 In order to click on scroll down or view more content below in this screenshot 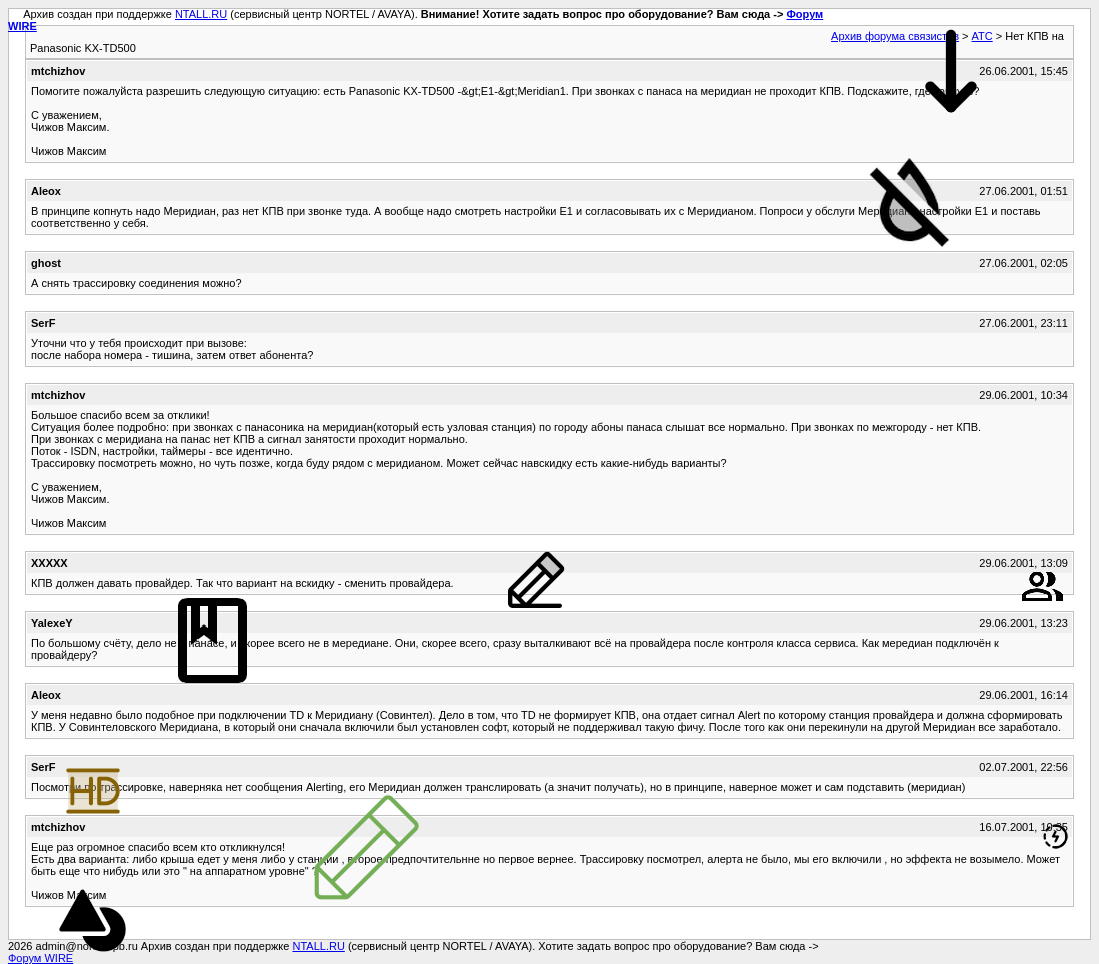, I will do `click(951, 71)`.